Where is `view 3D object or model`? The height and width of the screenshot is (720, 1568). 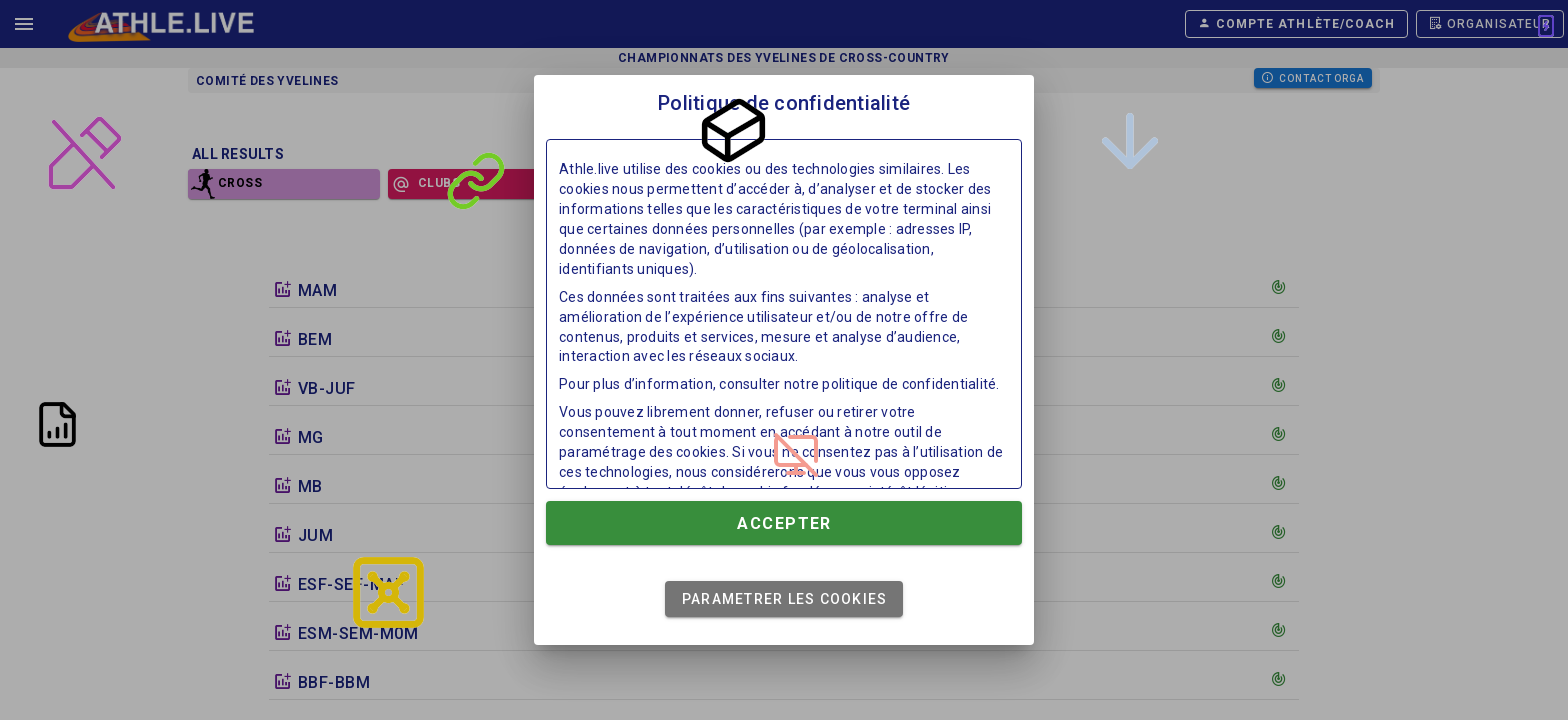 view 3D object or model is located at coordinates (733, 130).